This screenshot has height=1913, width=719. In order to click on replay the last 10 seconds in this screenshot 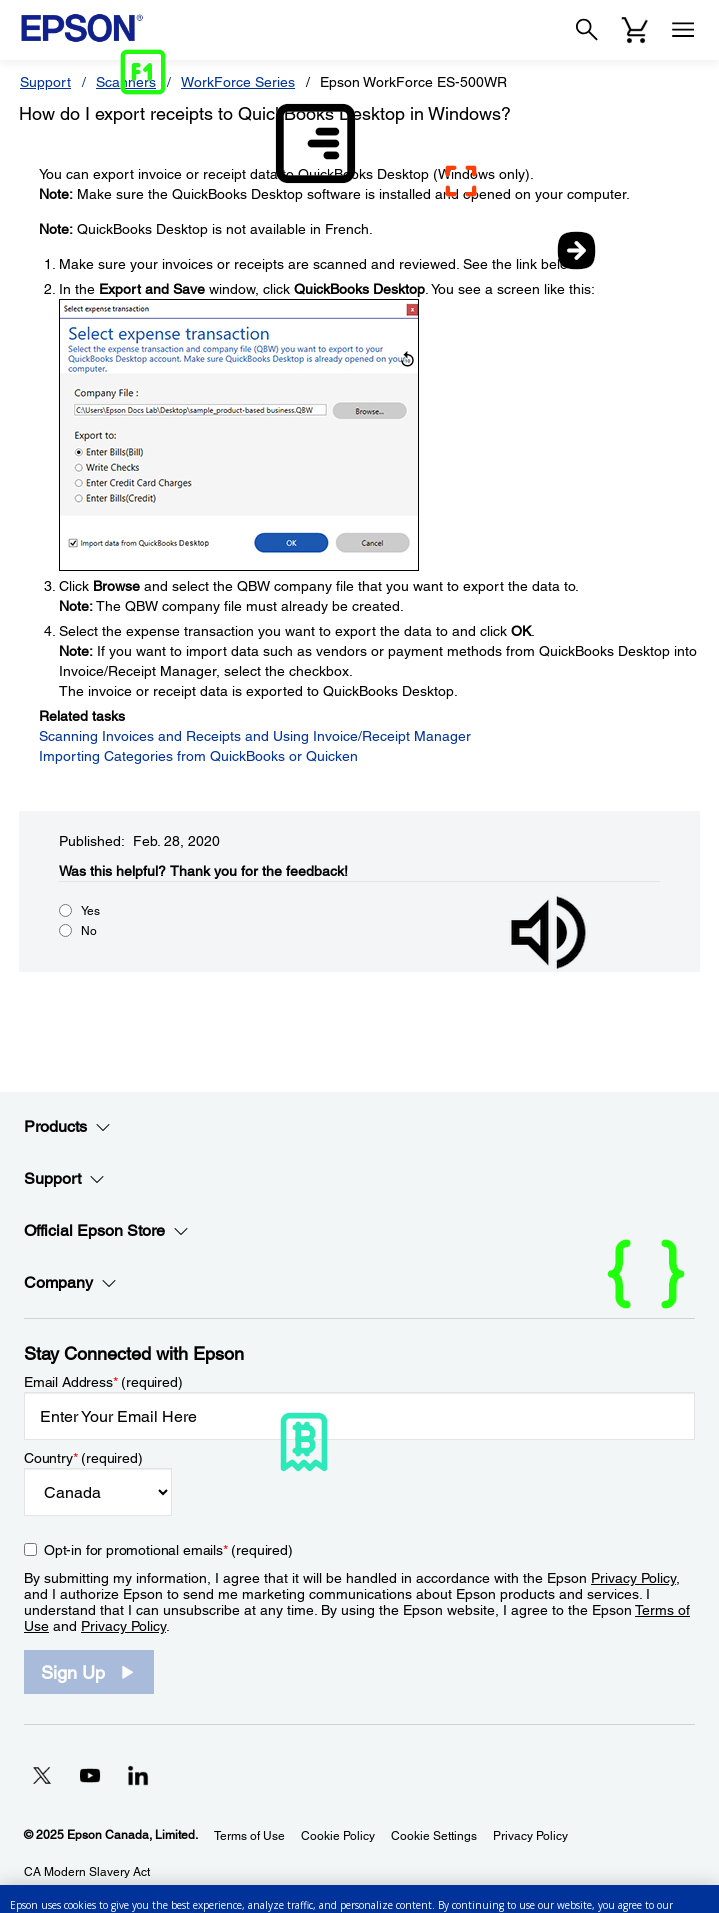, I will do `click(407, 359)`.